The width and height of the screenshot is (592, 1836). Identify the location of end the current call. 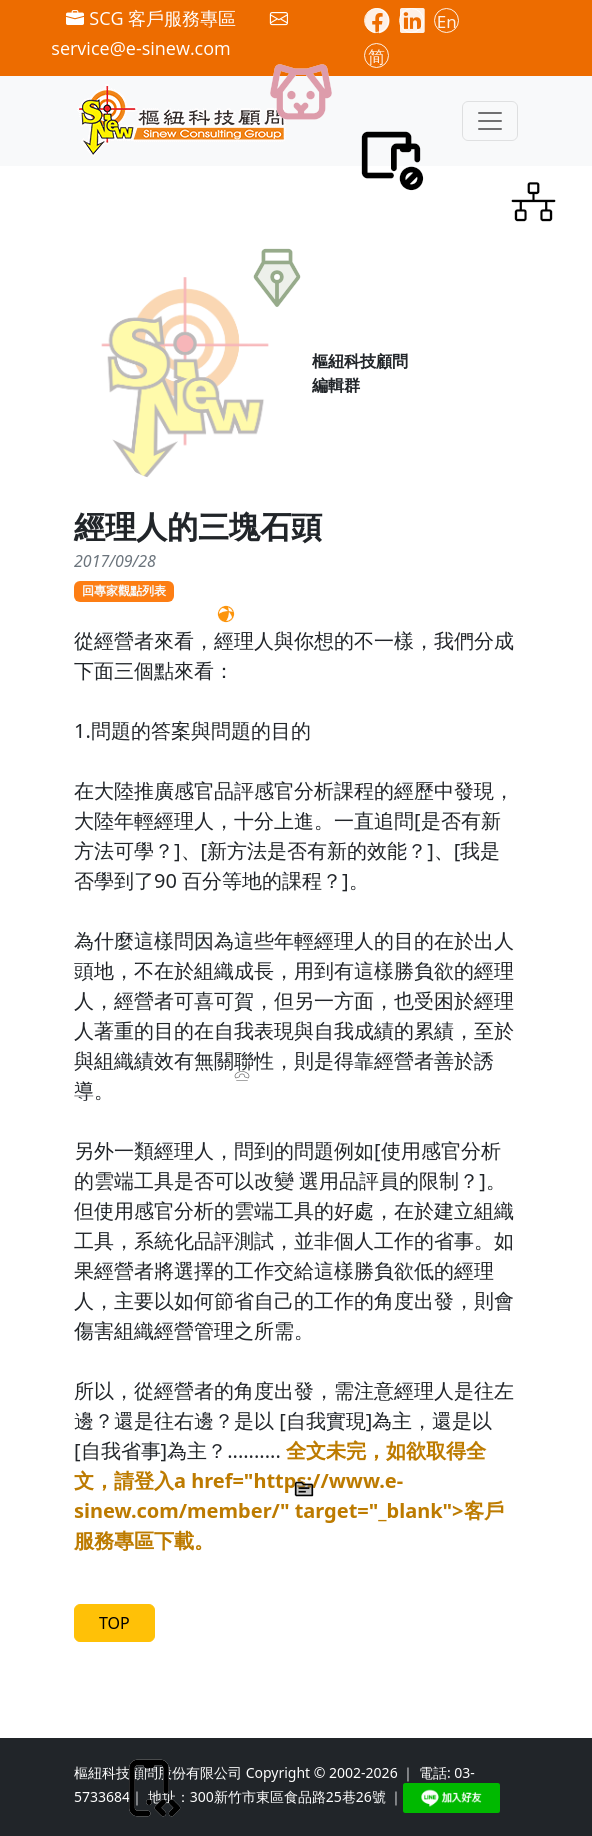
(242, 1076).